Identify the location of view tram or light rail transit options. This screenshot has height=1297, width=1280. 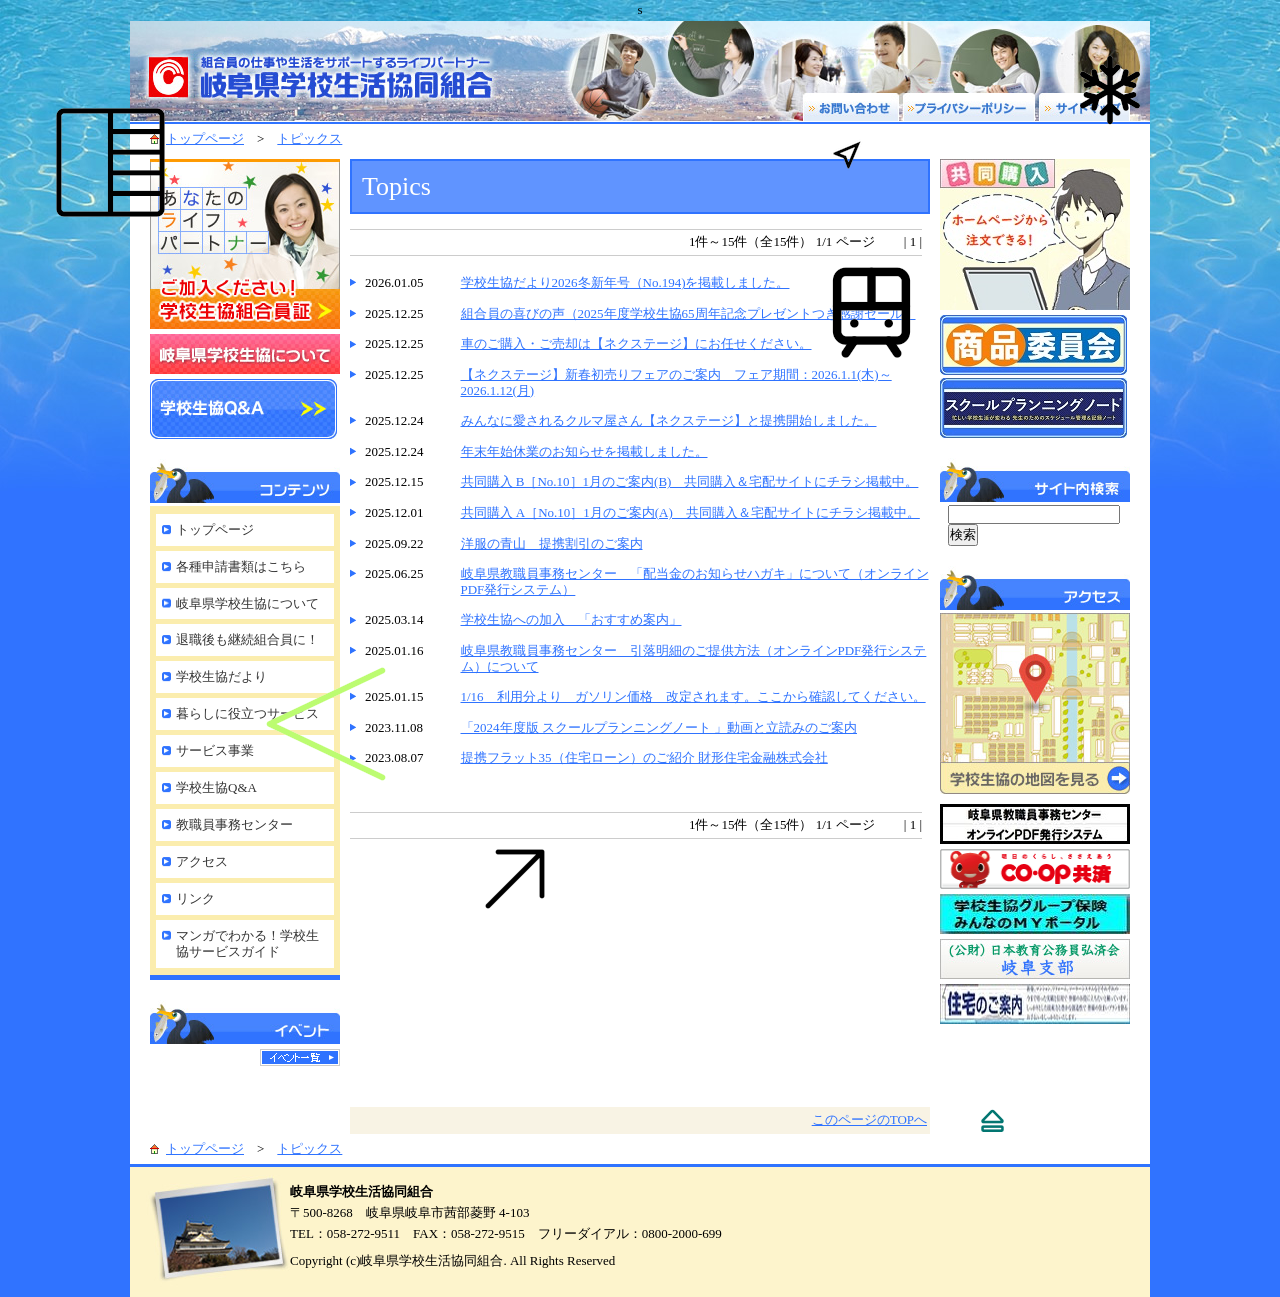
(871, 310).